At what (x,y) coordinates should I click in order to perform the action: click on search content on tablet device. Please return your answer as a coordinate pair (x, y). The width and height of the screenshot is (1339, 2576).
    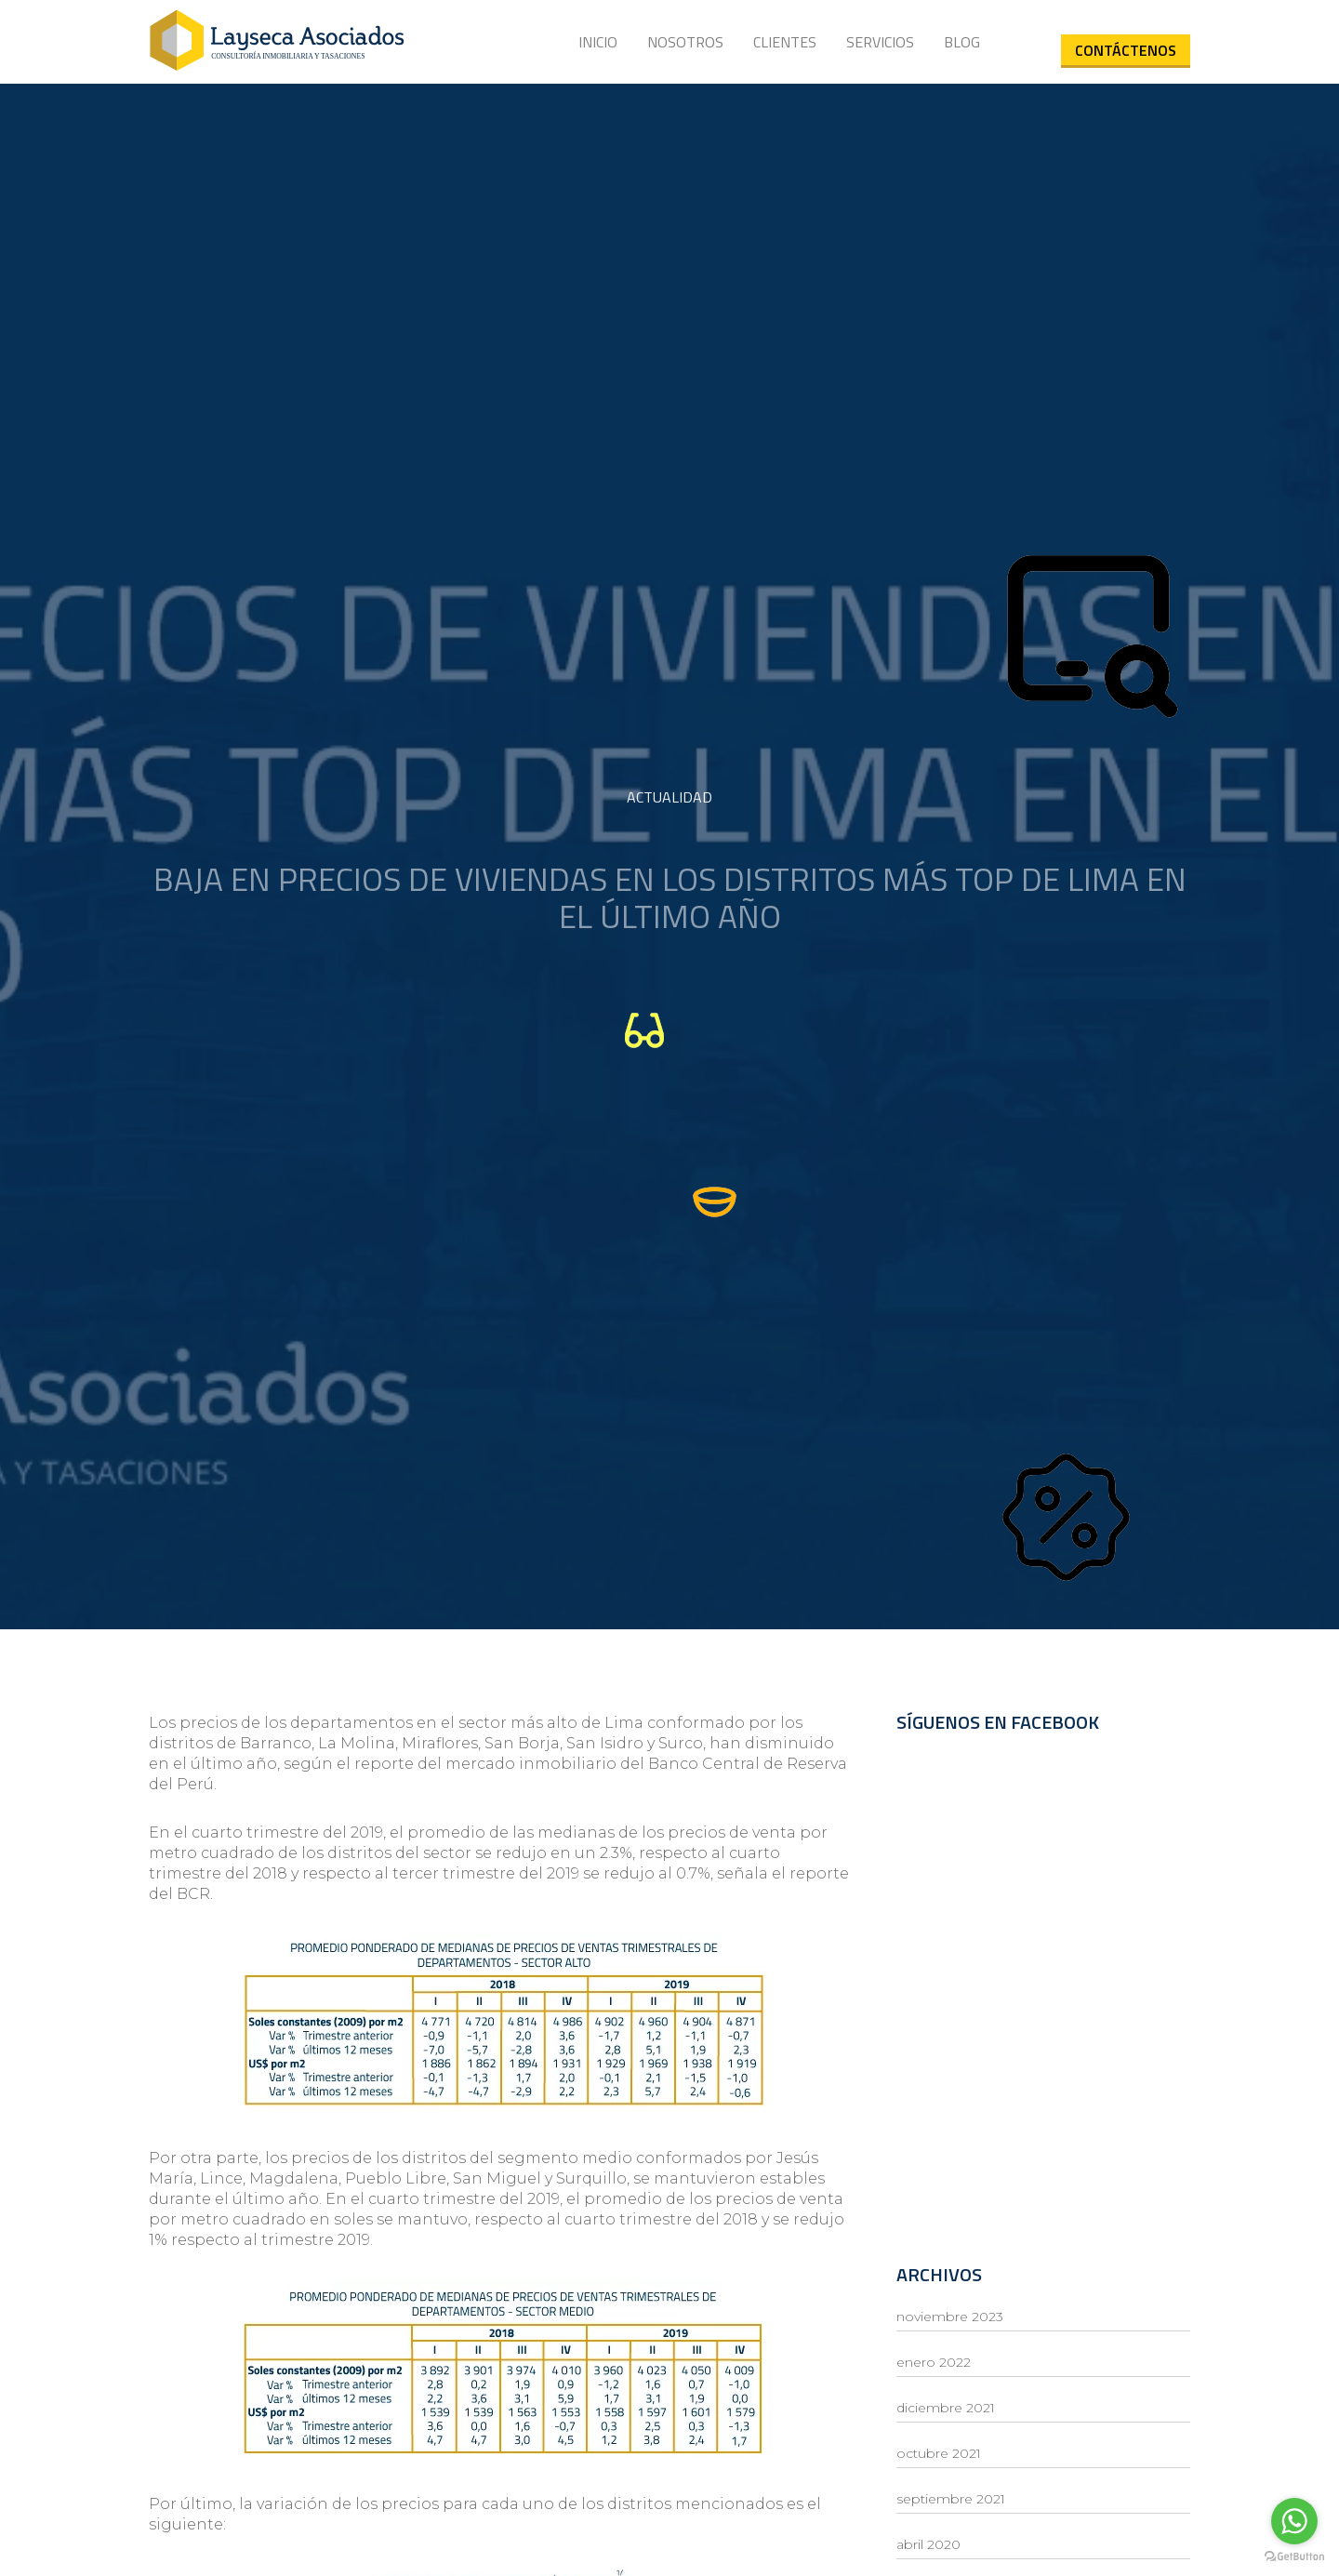
    Looking at the image, I should click on (1088, 628).